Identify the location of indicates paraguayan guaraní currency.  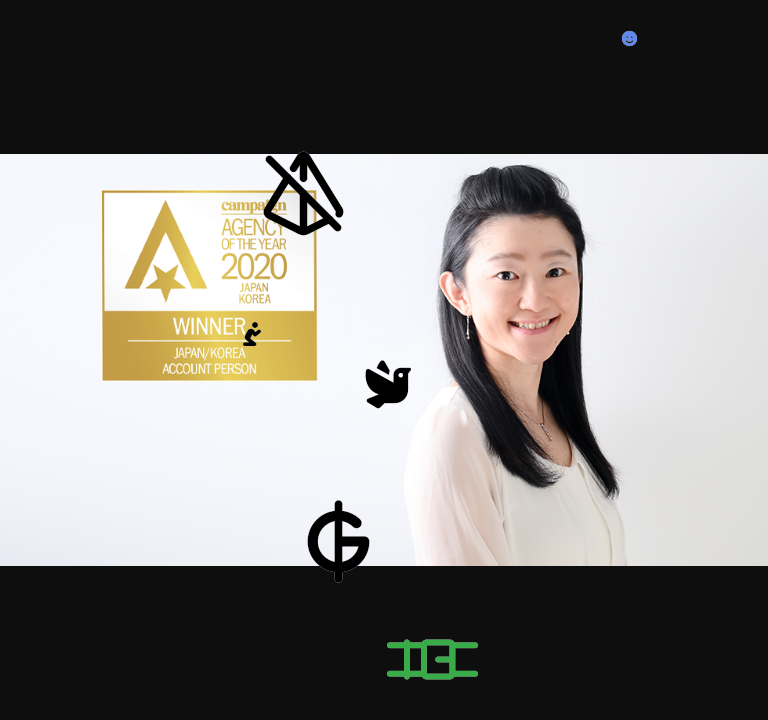
(338, 541).